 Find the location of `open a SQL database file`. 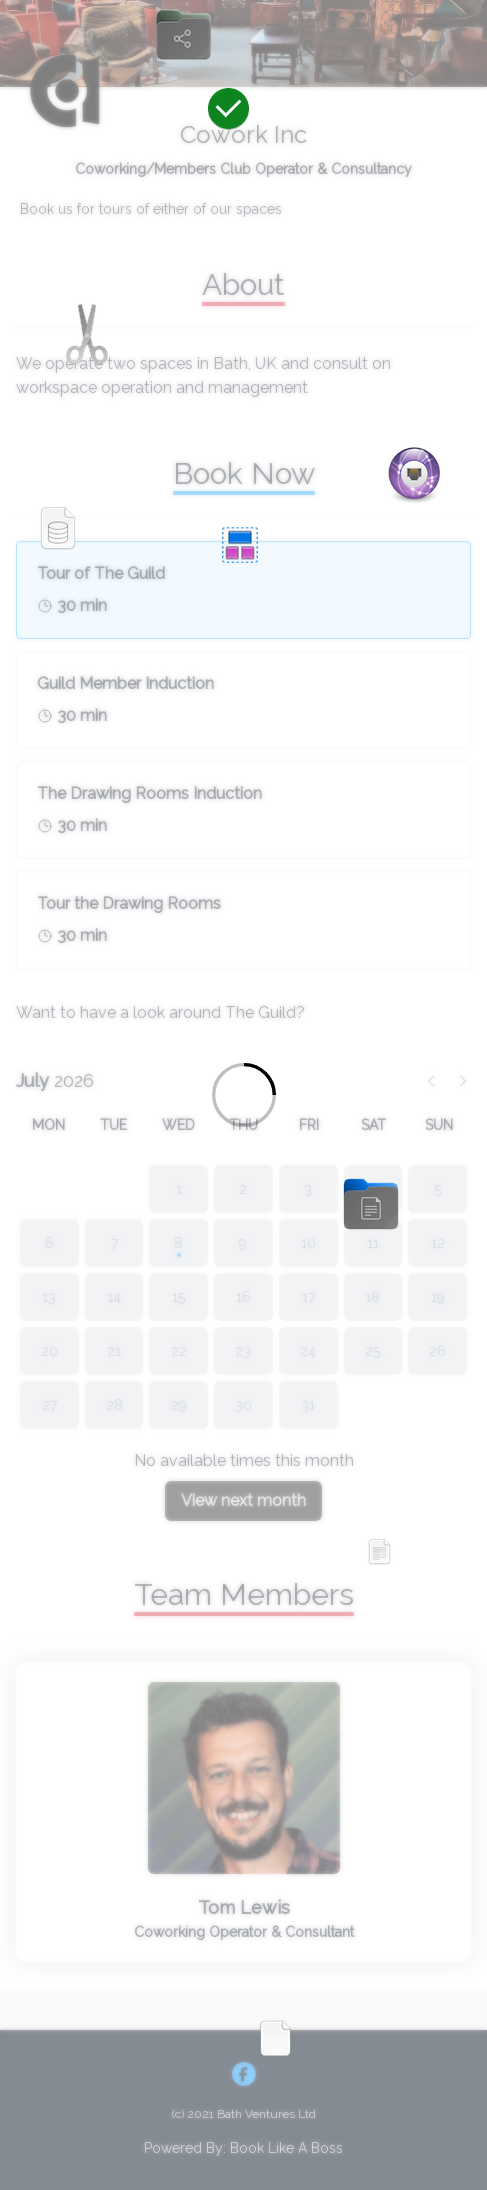

open a SQL database file is located at coordinates (58, 528).